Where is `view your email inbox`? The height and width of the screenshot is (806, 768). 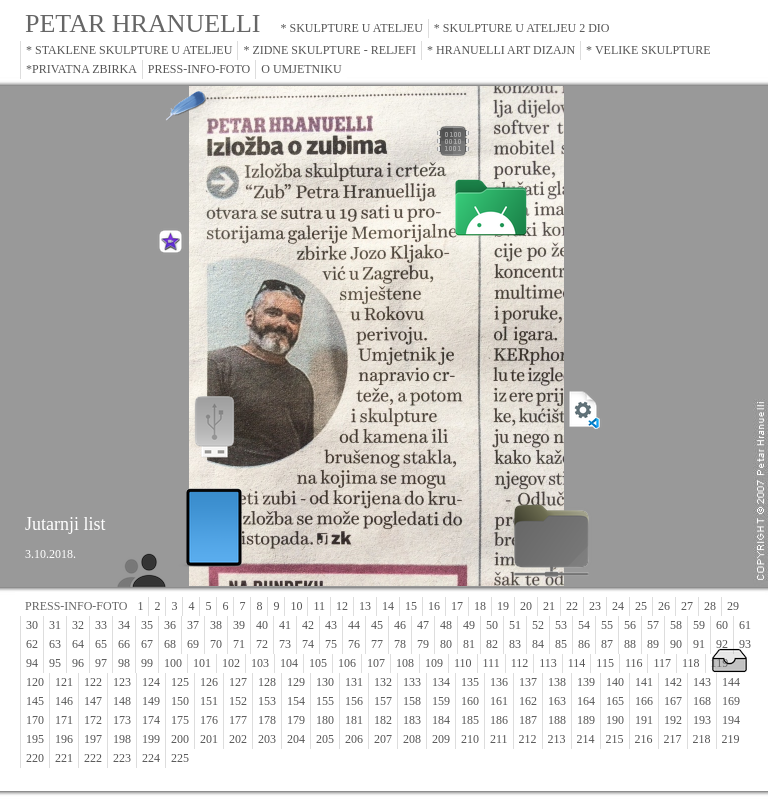
view your email inbox is located at coordinates (729, 660).